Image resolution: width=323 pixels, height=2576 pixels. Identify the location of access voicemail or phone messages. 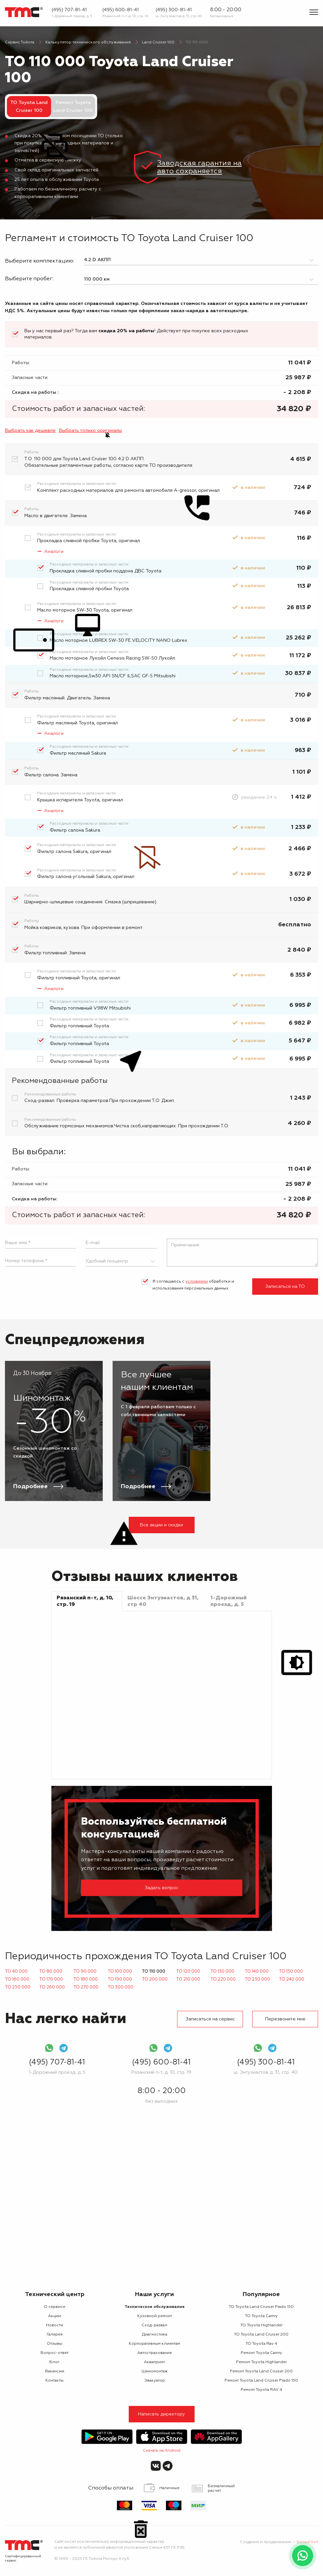
(197, 508).